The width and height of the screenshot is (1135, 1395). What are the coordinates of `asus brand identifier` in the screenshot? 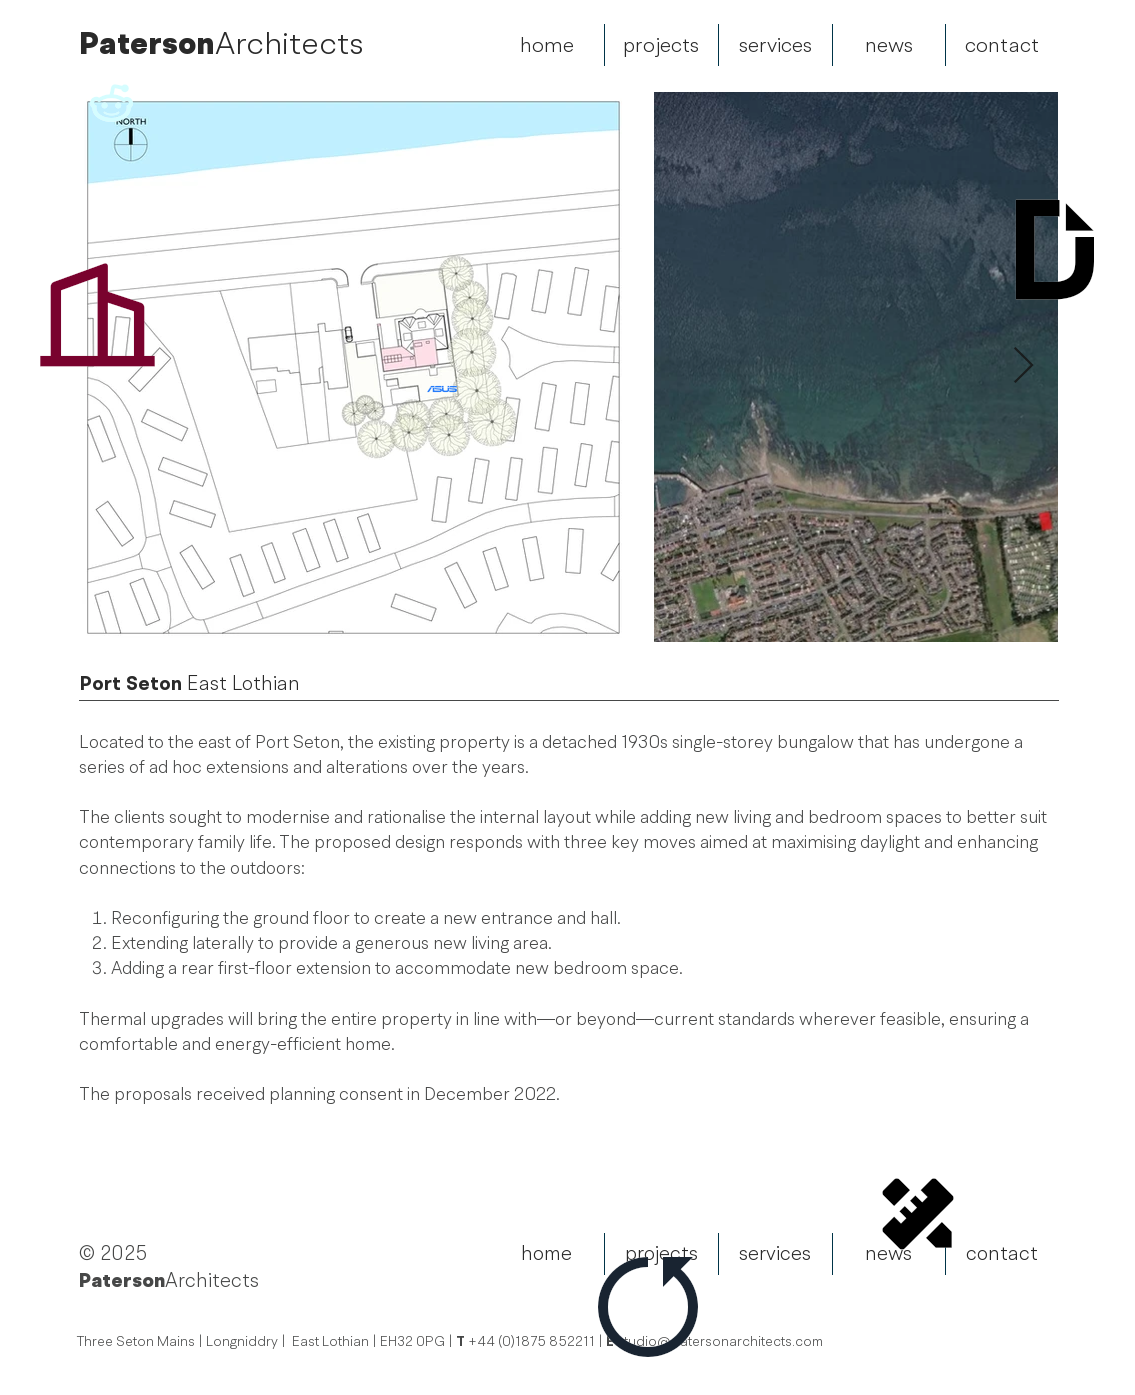 It's located at (442, 389).